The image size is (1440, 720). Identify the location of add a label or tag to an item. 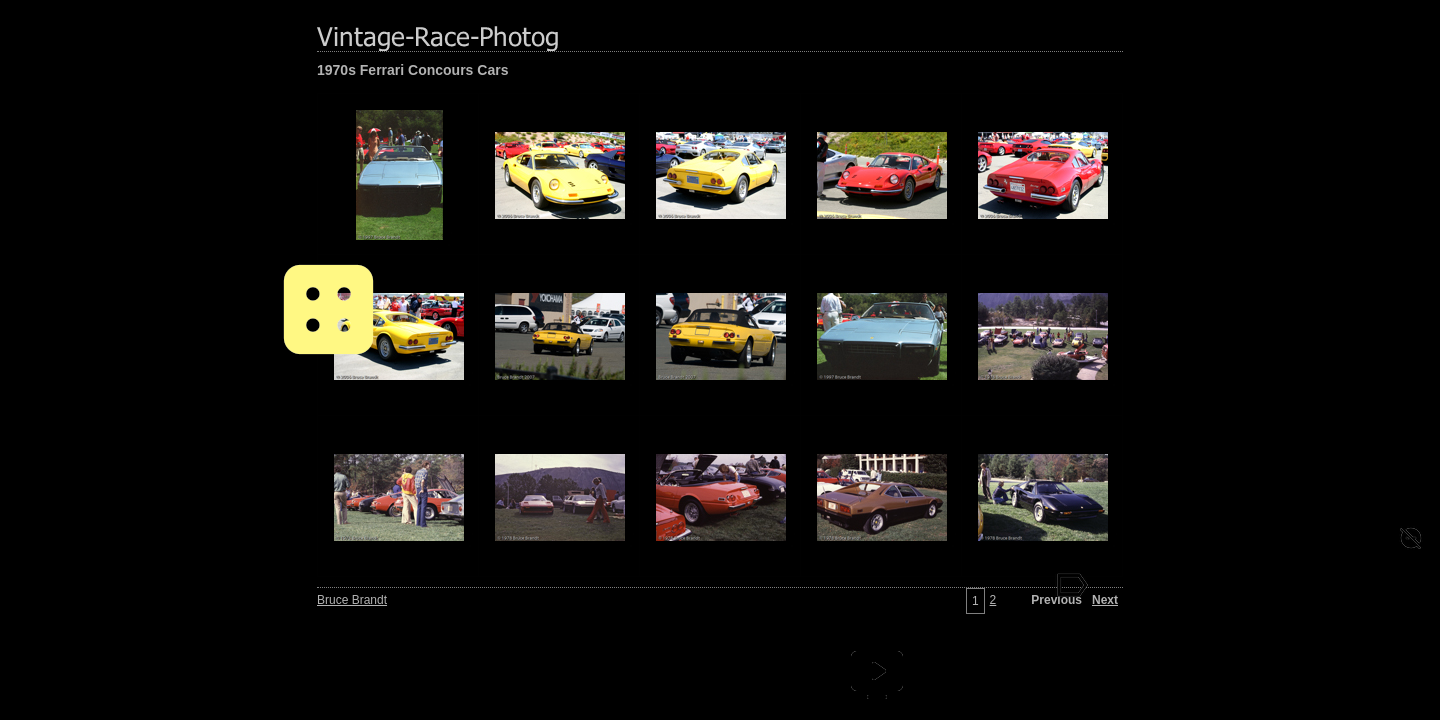
(1072, 585).